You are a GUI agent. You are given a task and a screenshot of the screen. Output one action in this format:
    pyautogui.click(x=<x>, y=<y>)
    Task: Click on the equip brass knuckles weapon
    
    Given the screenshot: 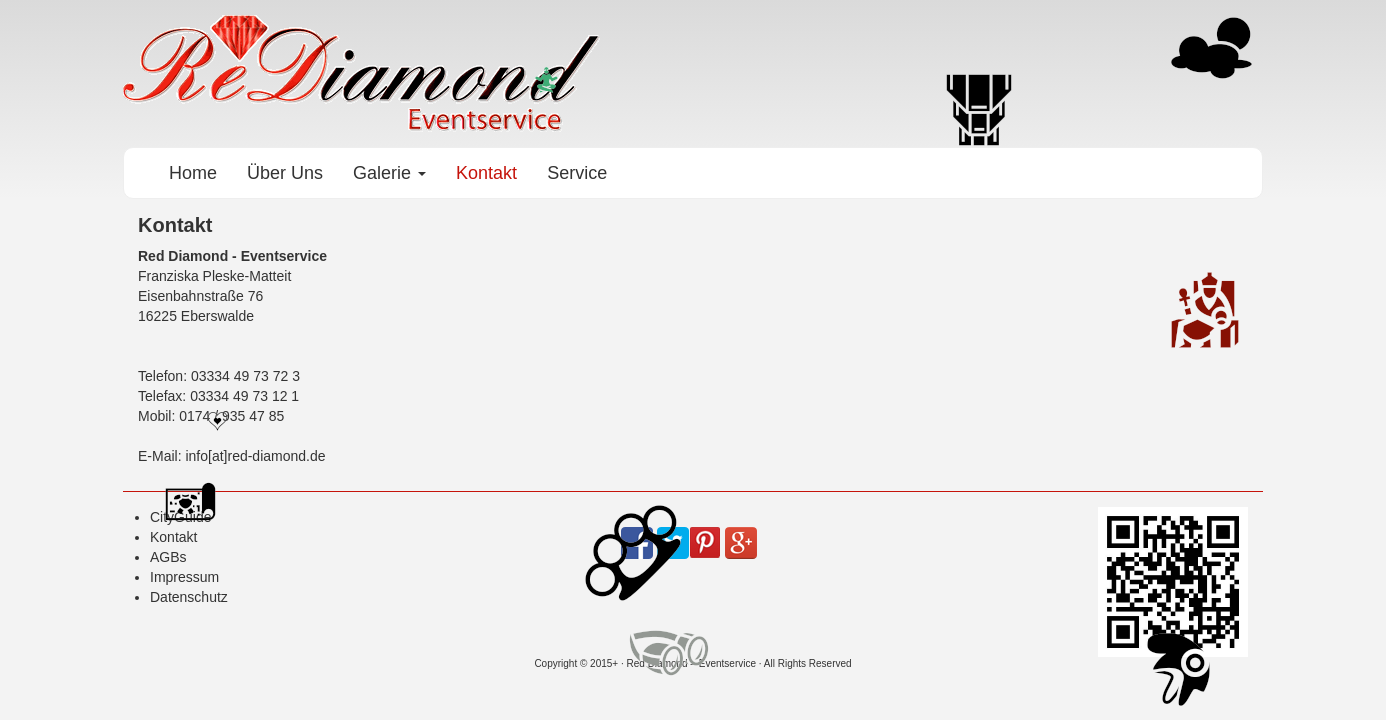 What is the action you would take?
    pyautogui.click(x=633, y=553)
    